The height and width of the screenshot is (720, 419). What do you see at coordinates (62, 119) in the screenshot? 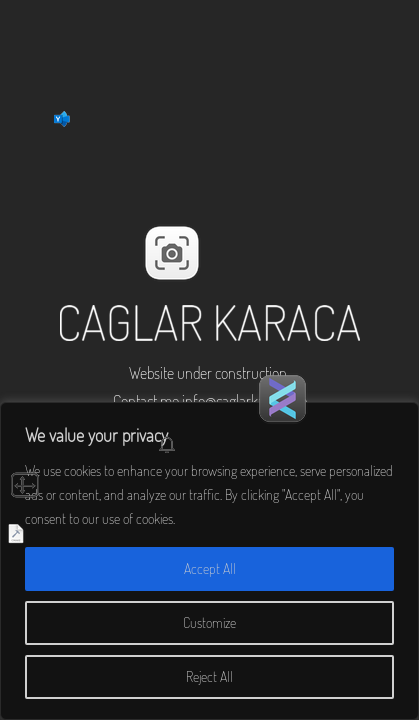
I see `open yammer enterprise social network` at bounding box center [62, 119].